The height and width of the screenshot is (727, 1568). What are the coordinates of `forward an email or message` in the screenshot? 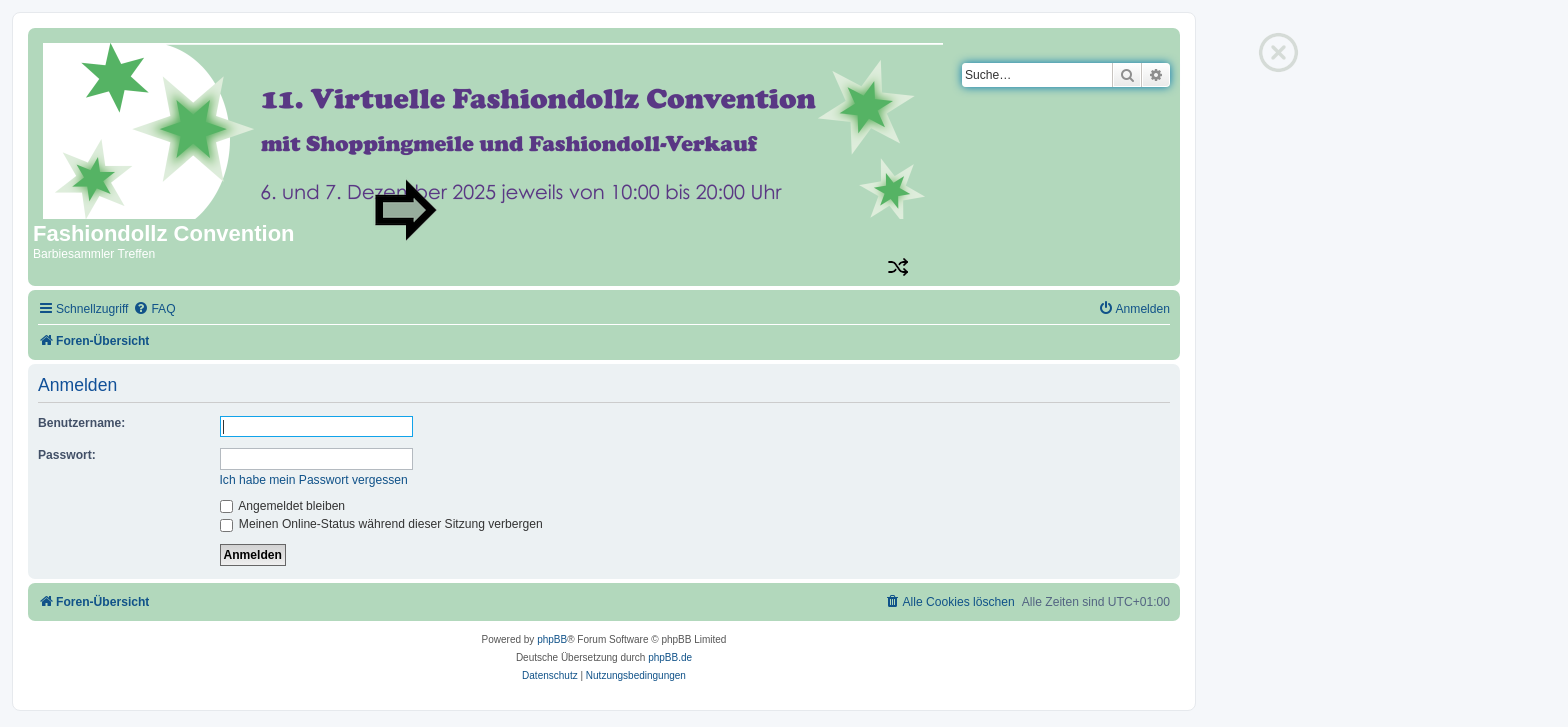 It's located at (406, 210).